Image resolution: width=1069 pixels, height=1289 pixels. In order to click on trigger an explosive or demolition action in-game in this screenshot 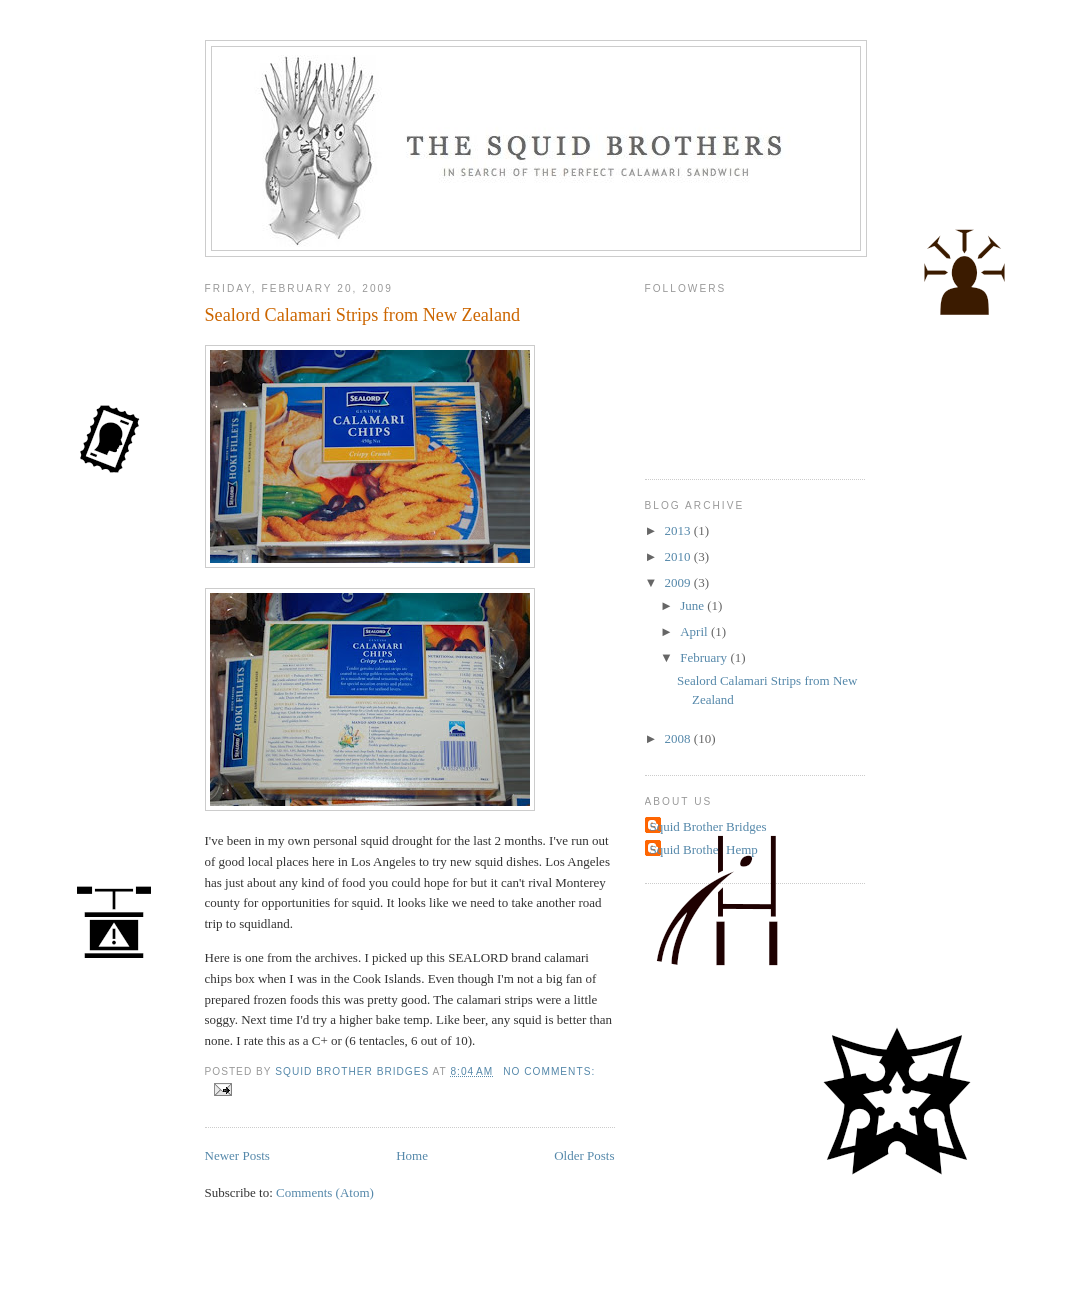, I will do `click(114, 921)`.